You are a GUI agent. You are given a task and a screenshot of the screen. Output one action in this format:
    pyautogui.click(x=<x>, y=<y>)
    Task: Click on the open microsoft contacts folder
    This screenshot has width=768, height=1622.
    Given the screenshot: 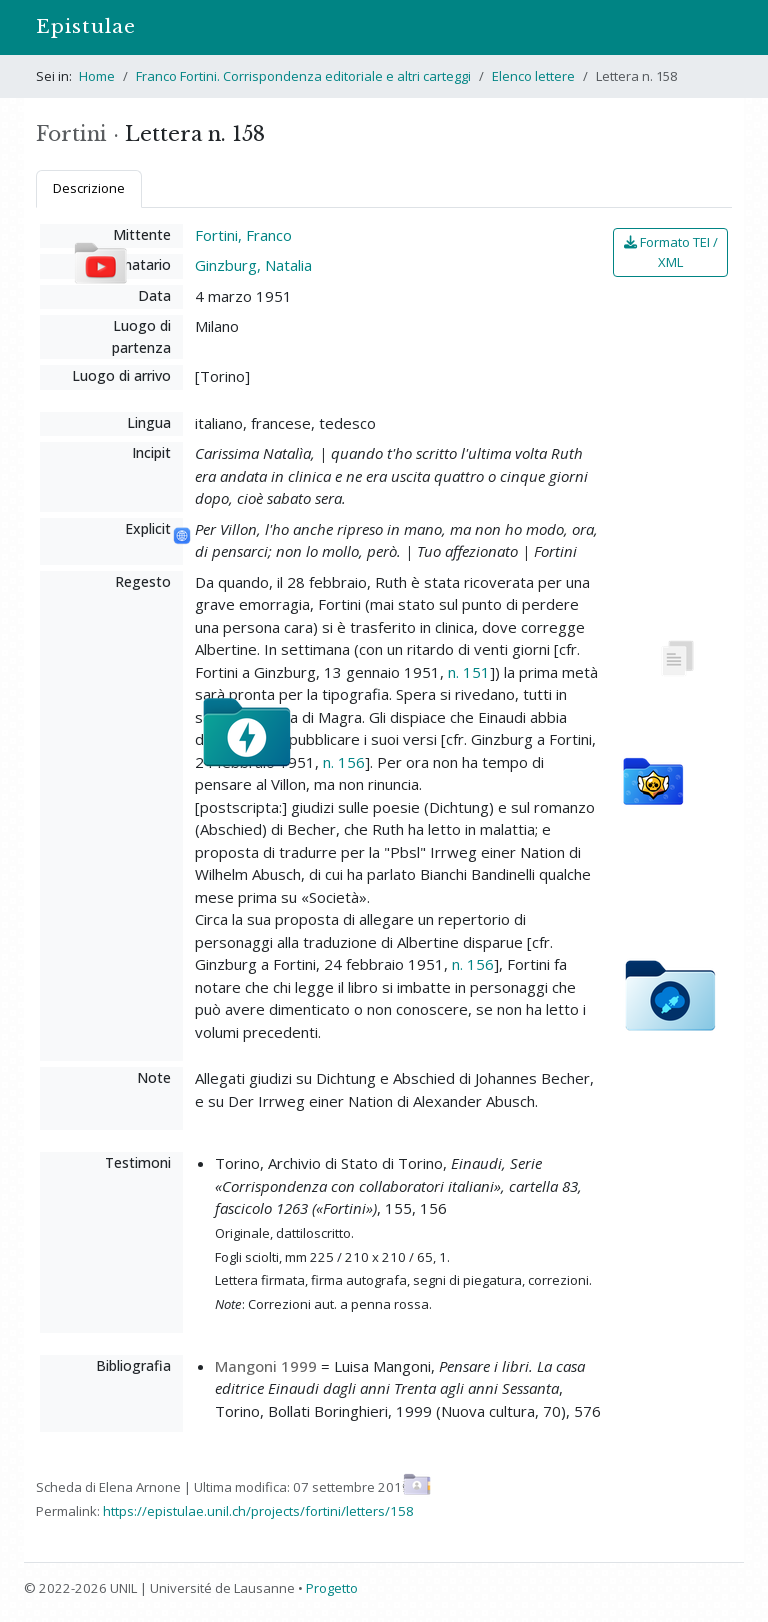 What is the action you would take?
    pyautogui.click(x=417, y=1485)
    